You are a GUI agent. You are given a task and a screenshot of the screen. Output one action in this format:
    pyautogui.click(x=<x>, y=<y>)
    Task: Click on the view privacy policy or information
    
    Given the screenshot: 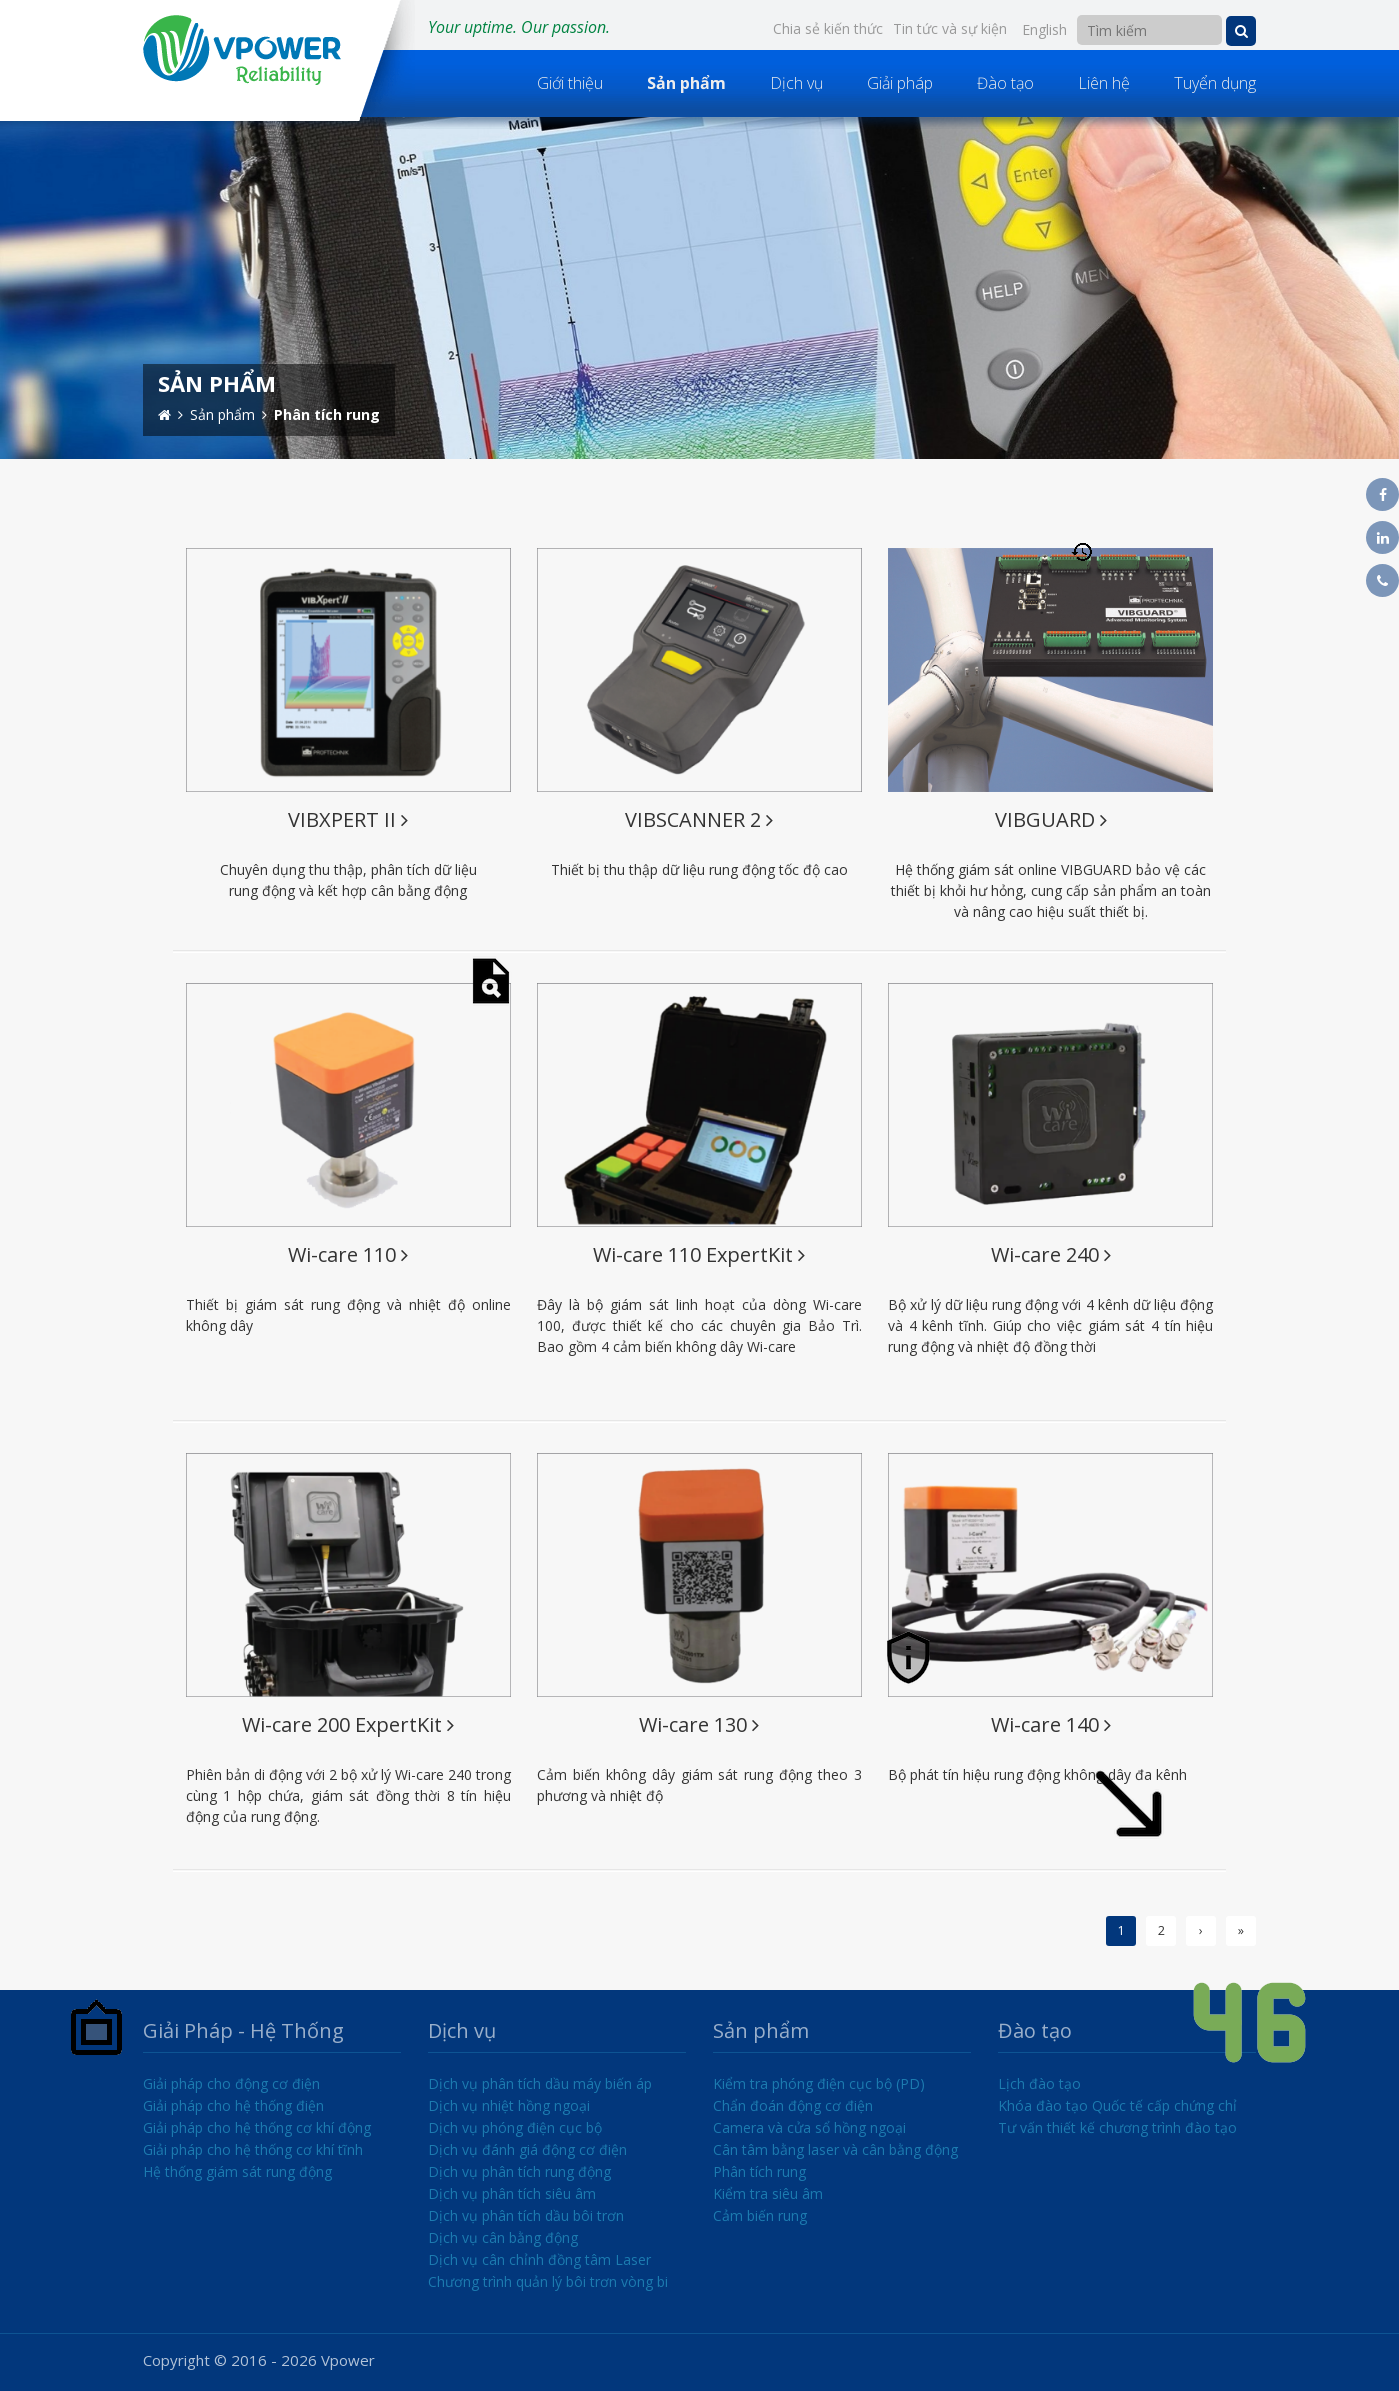 What is the action you would take?
    pyautogui.click(x=908, y=1657)
    